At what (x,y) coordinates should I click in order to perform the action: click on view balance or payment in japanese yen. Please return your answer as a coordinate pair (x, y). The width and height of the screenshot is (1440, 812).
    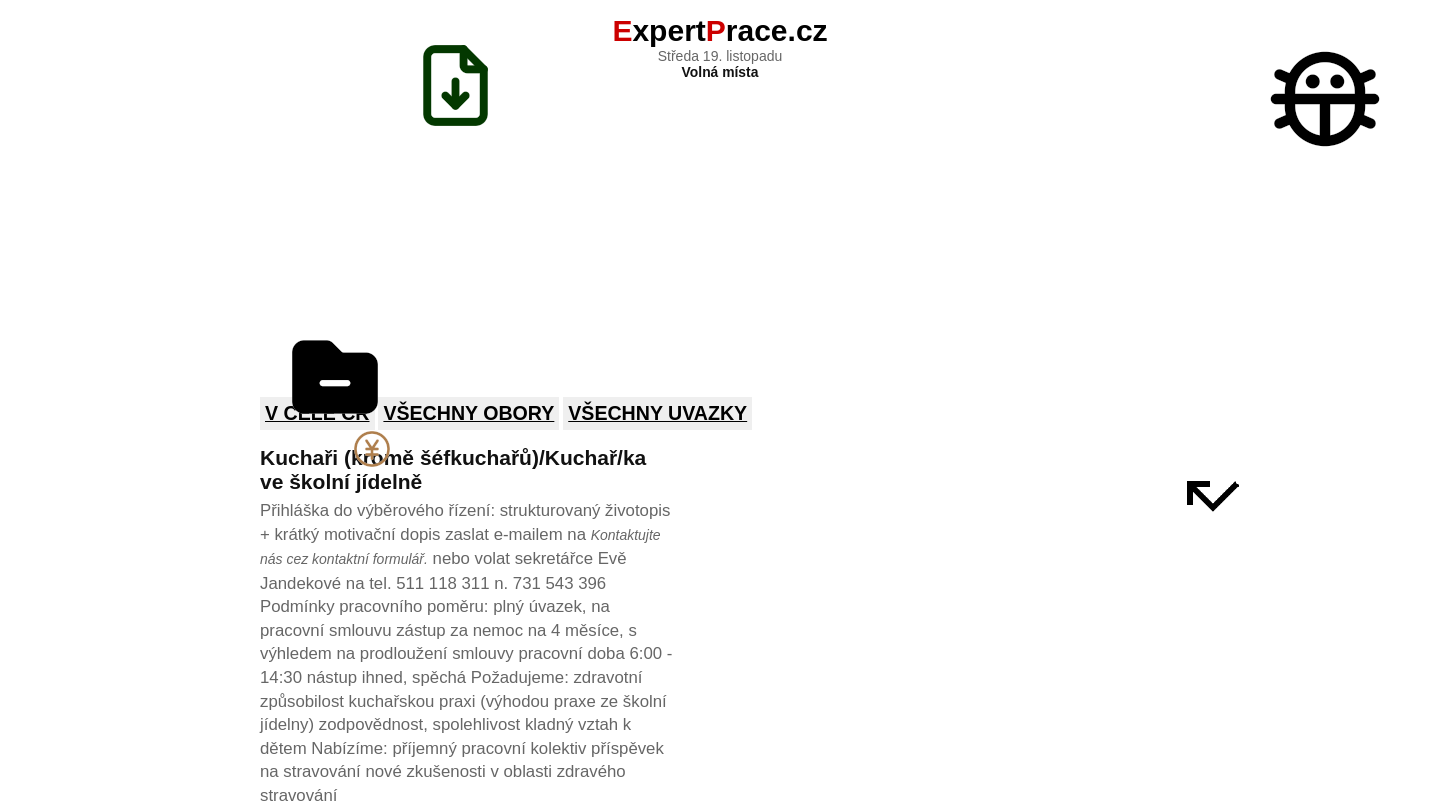
    Looking at the image, I should click on (372, 449).